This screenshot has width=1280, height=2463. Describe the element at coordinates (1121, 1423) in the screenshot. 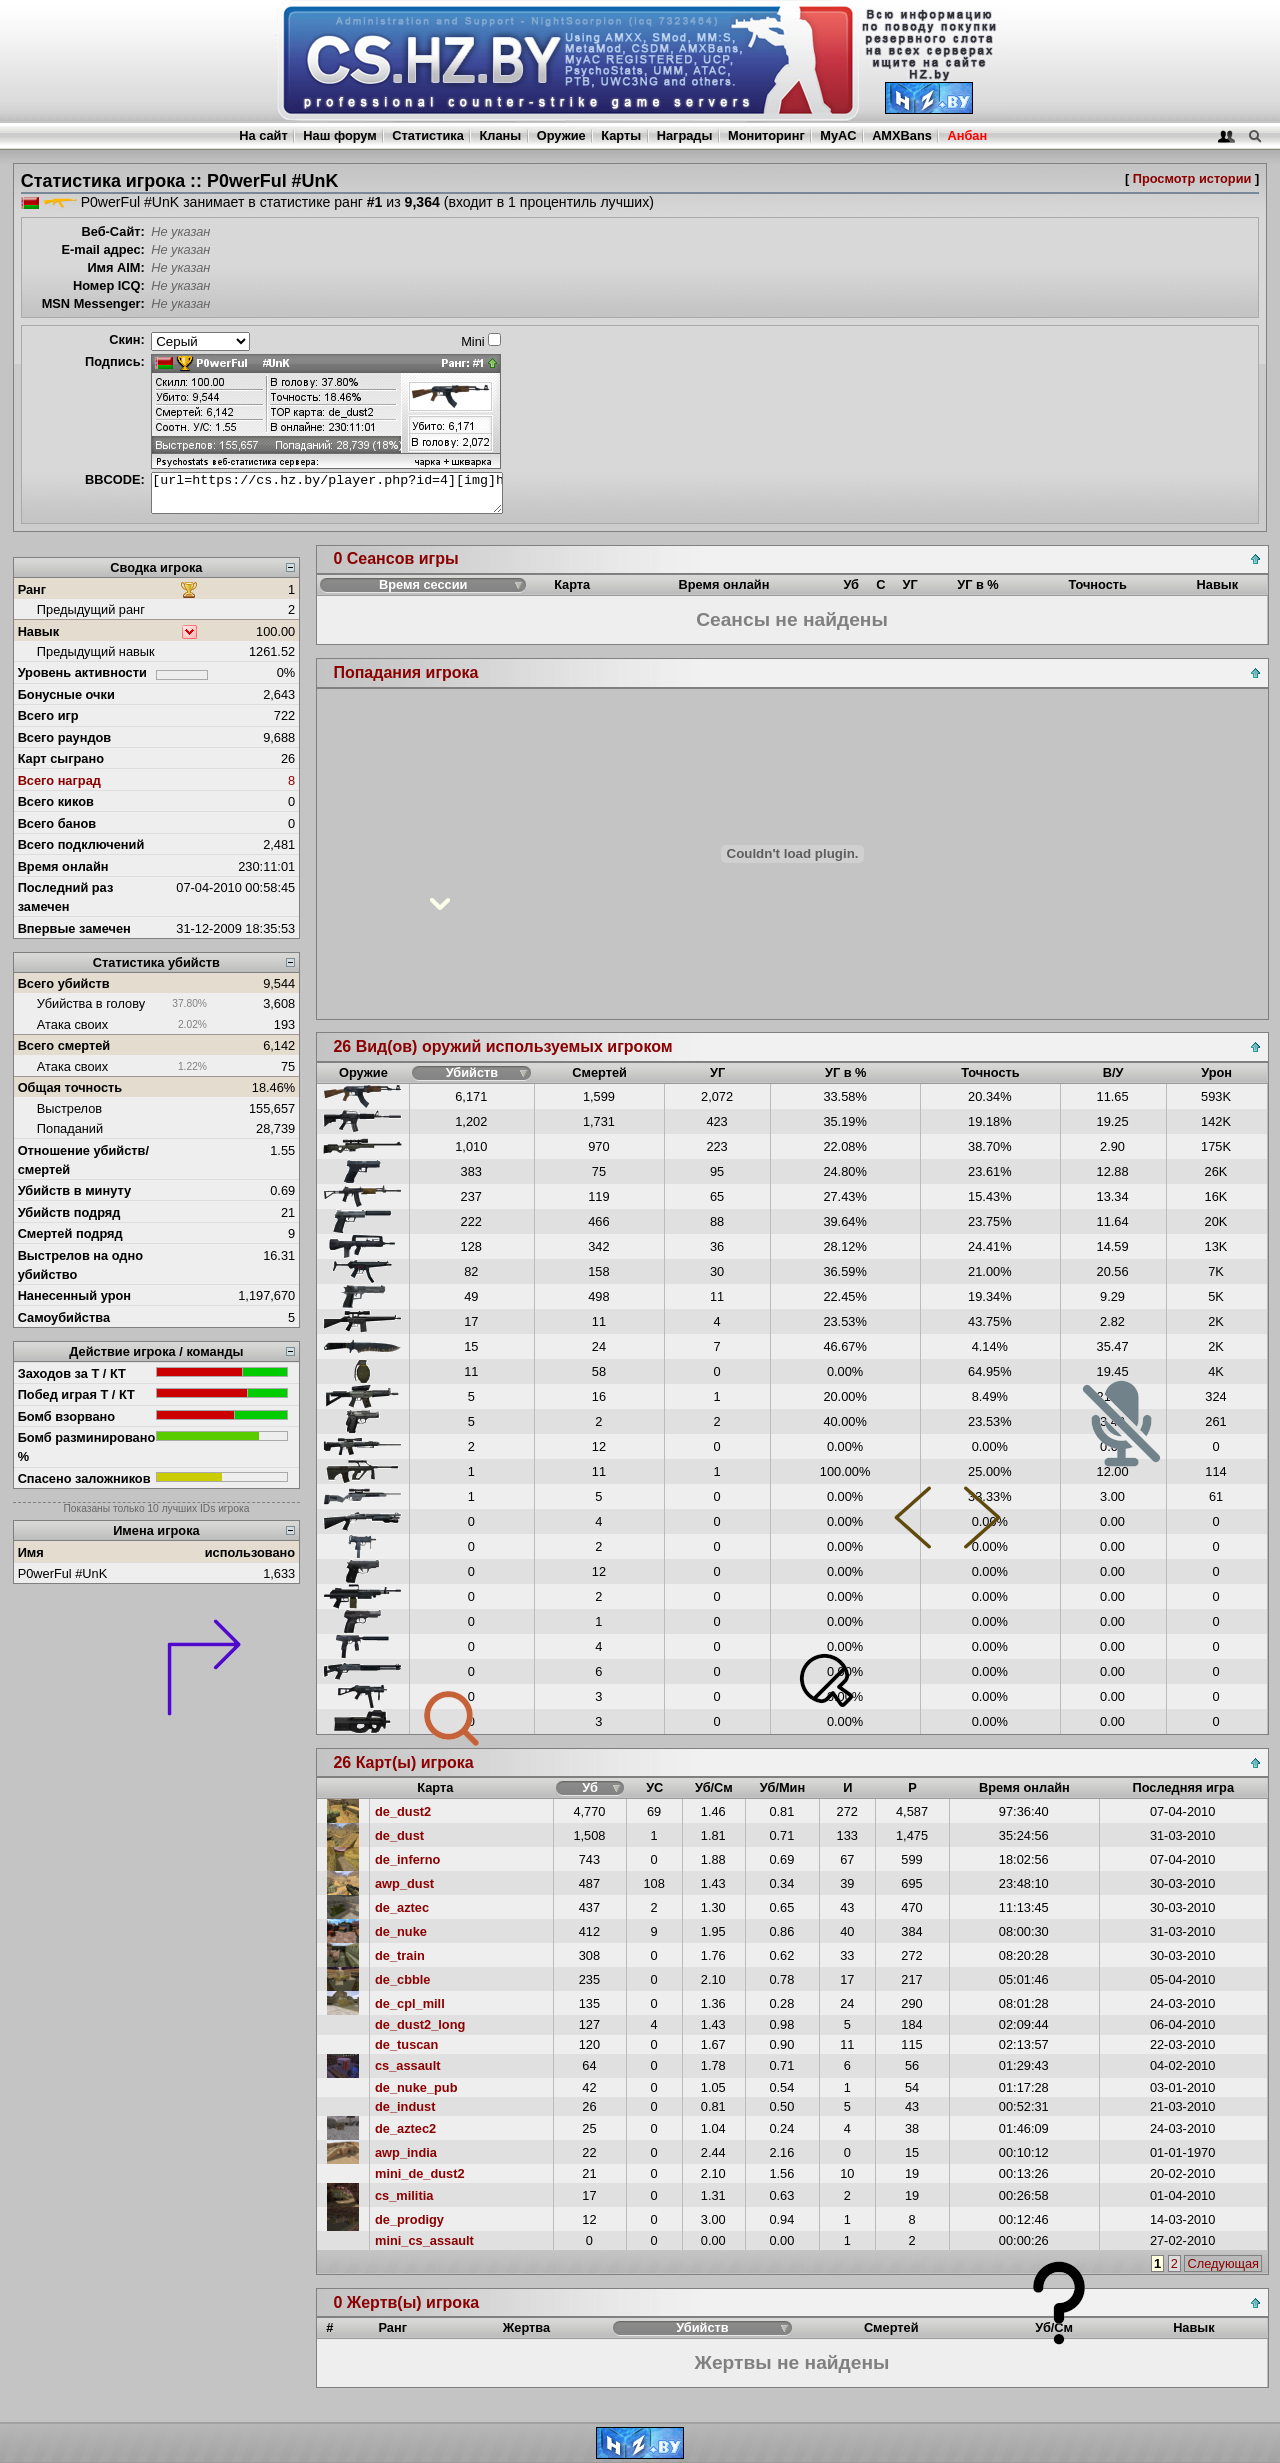

I see `microphone is muted` at that location.